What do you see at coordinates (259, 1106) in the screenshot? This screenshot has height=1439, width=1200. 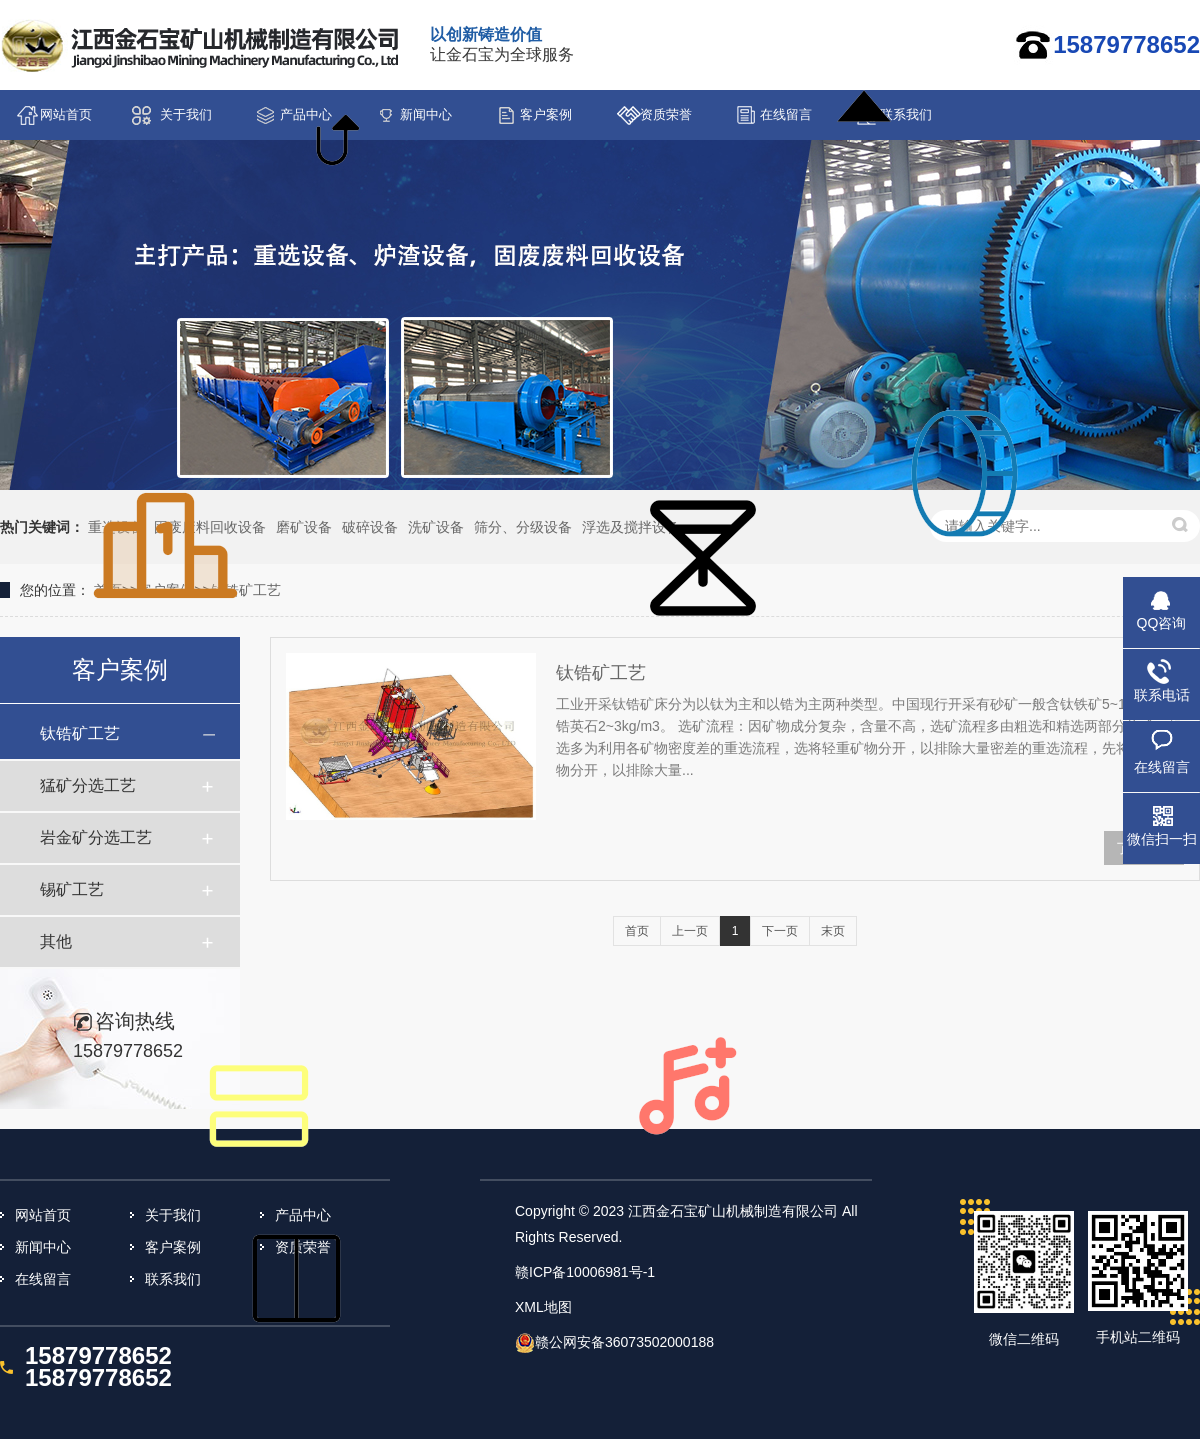 I see `switch to row view layout` at bounding box center [259, 1106].